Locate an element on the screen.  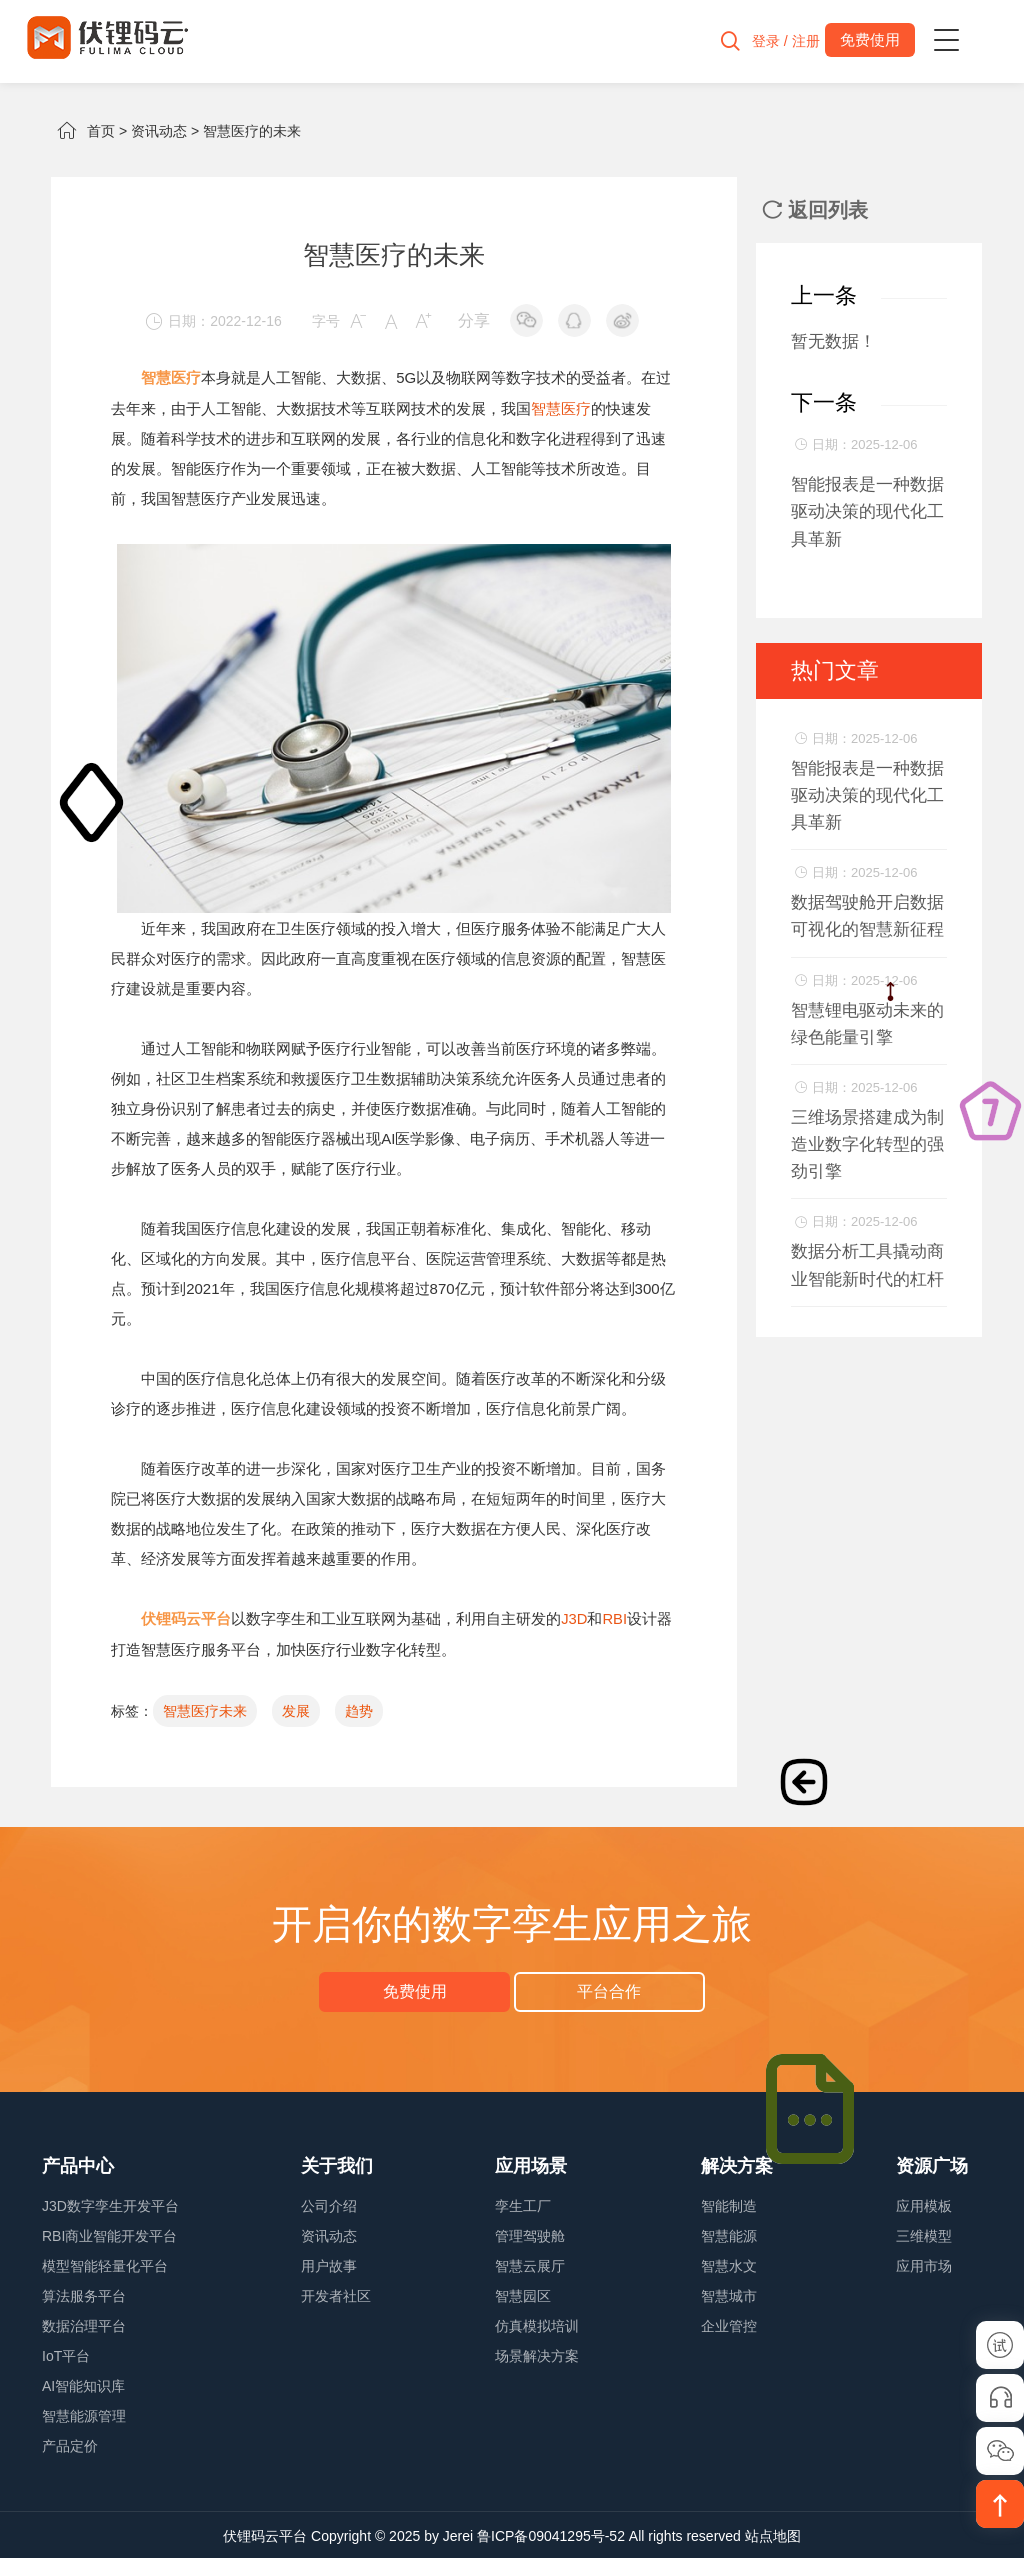
scroll to top of page is located at coordinates (890, 991).